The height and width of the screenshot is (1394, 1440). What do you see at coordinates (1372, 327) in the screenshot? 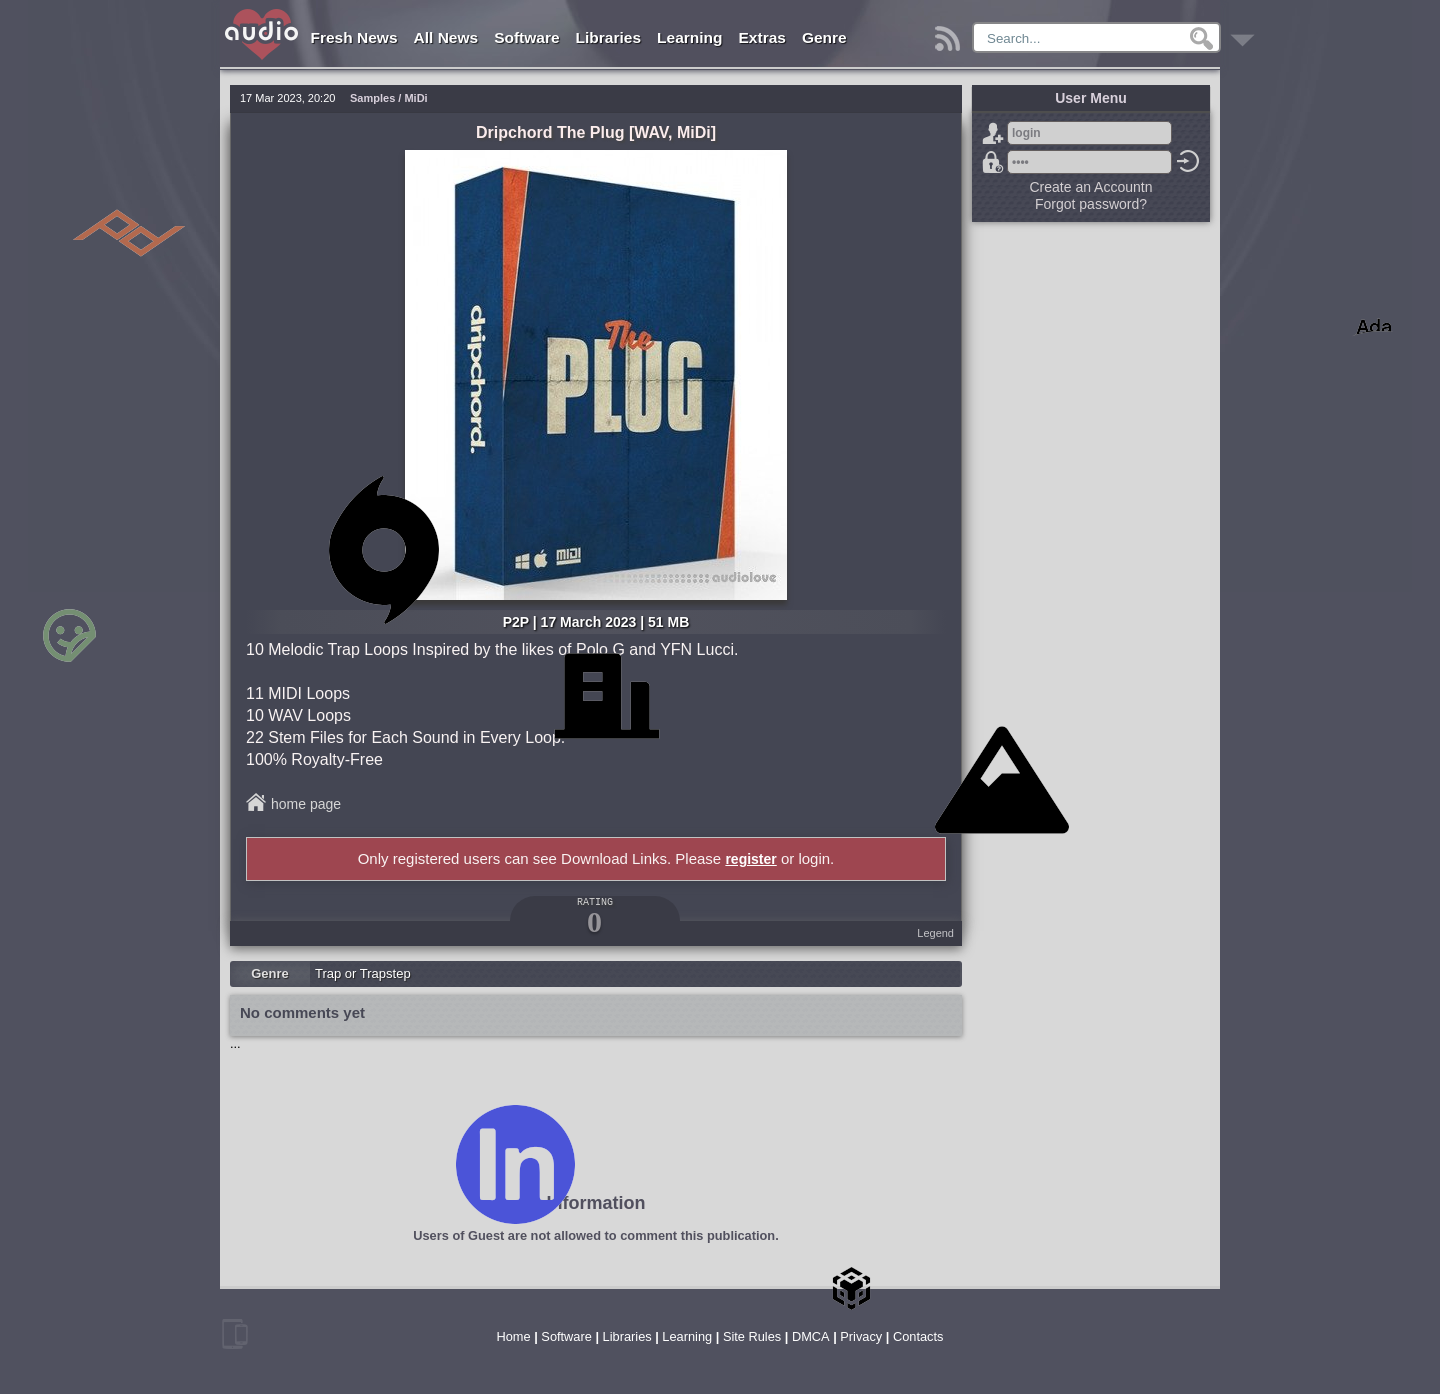
I see `ada company logo` at bounding box center [1372, 327].